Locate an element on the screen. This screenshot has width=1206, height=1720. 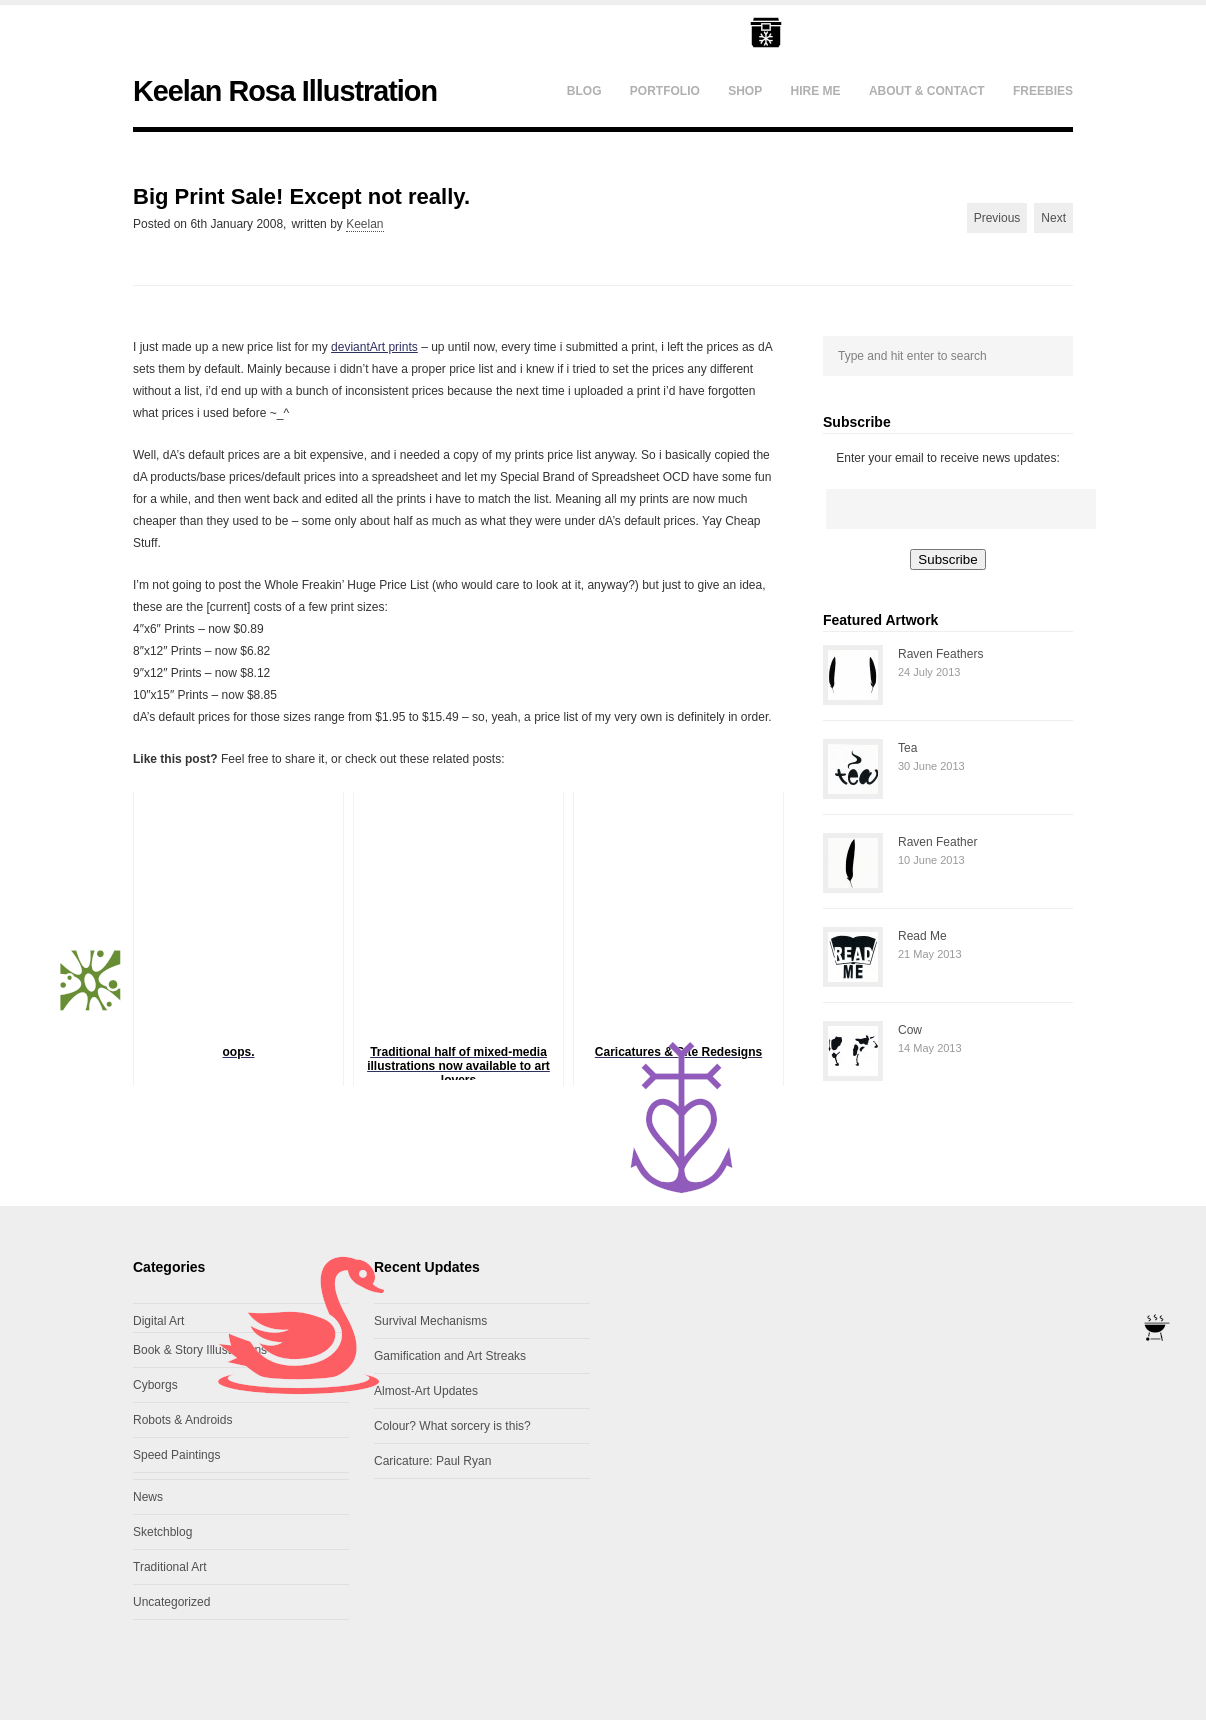
camargue cross symbol representing faith, hope, and love is located at coordinates (681, 1117).